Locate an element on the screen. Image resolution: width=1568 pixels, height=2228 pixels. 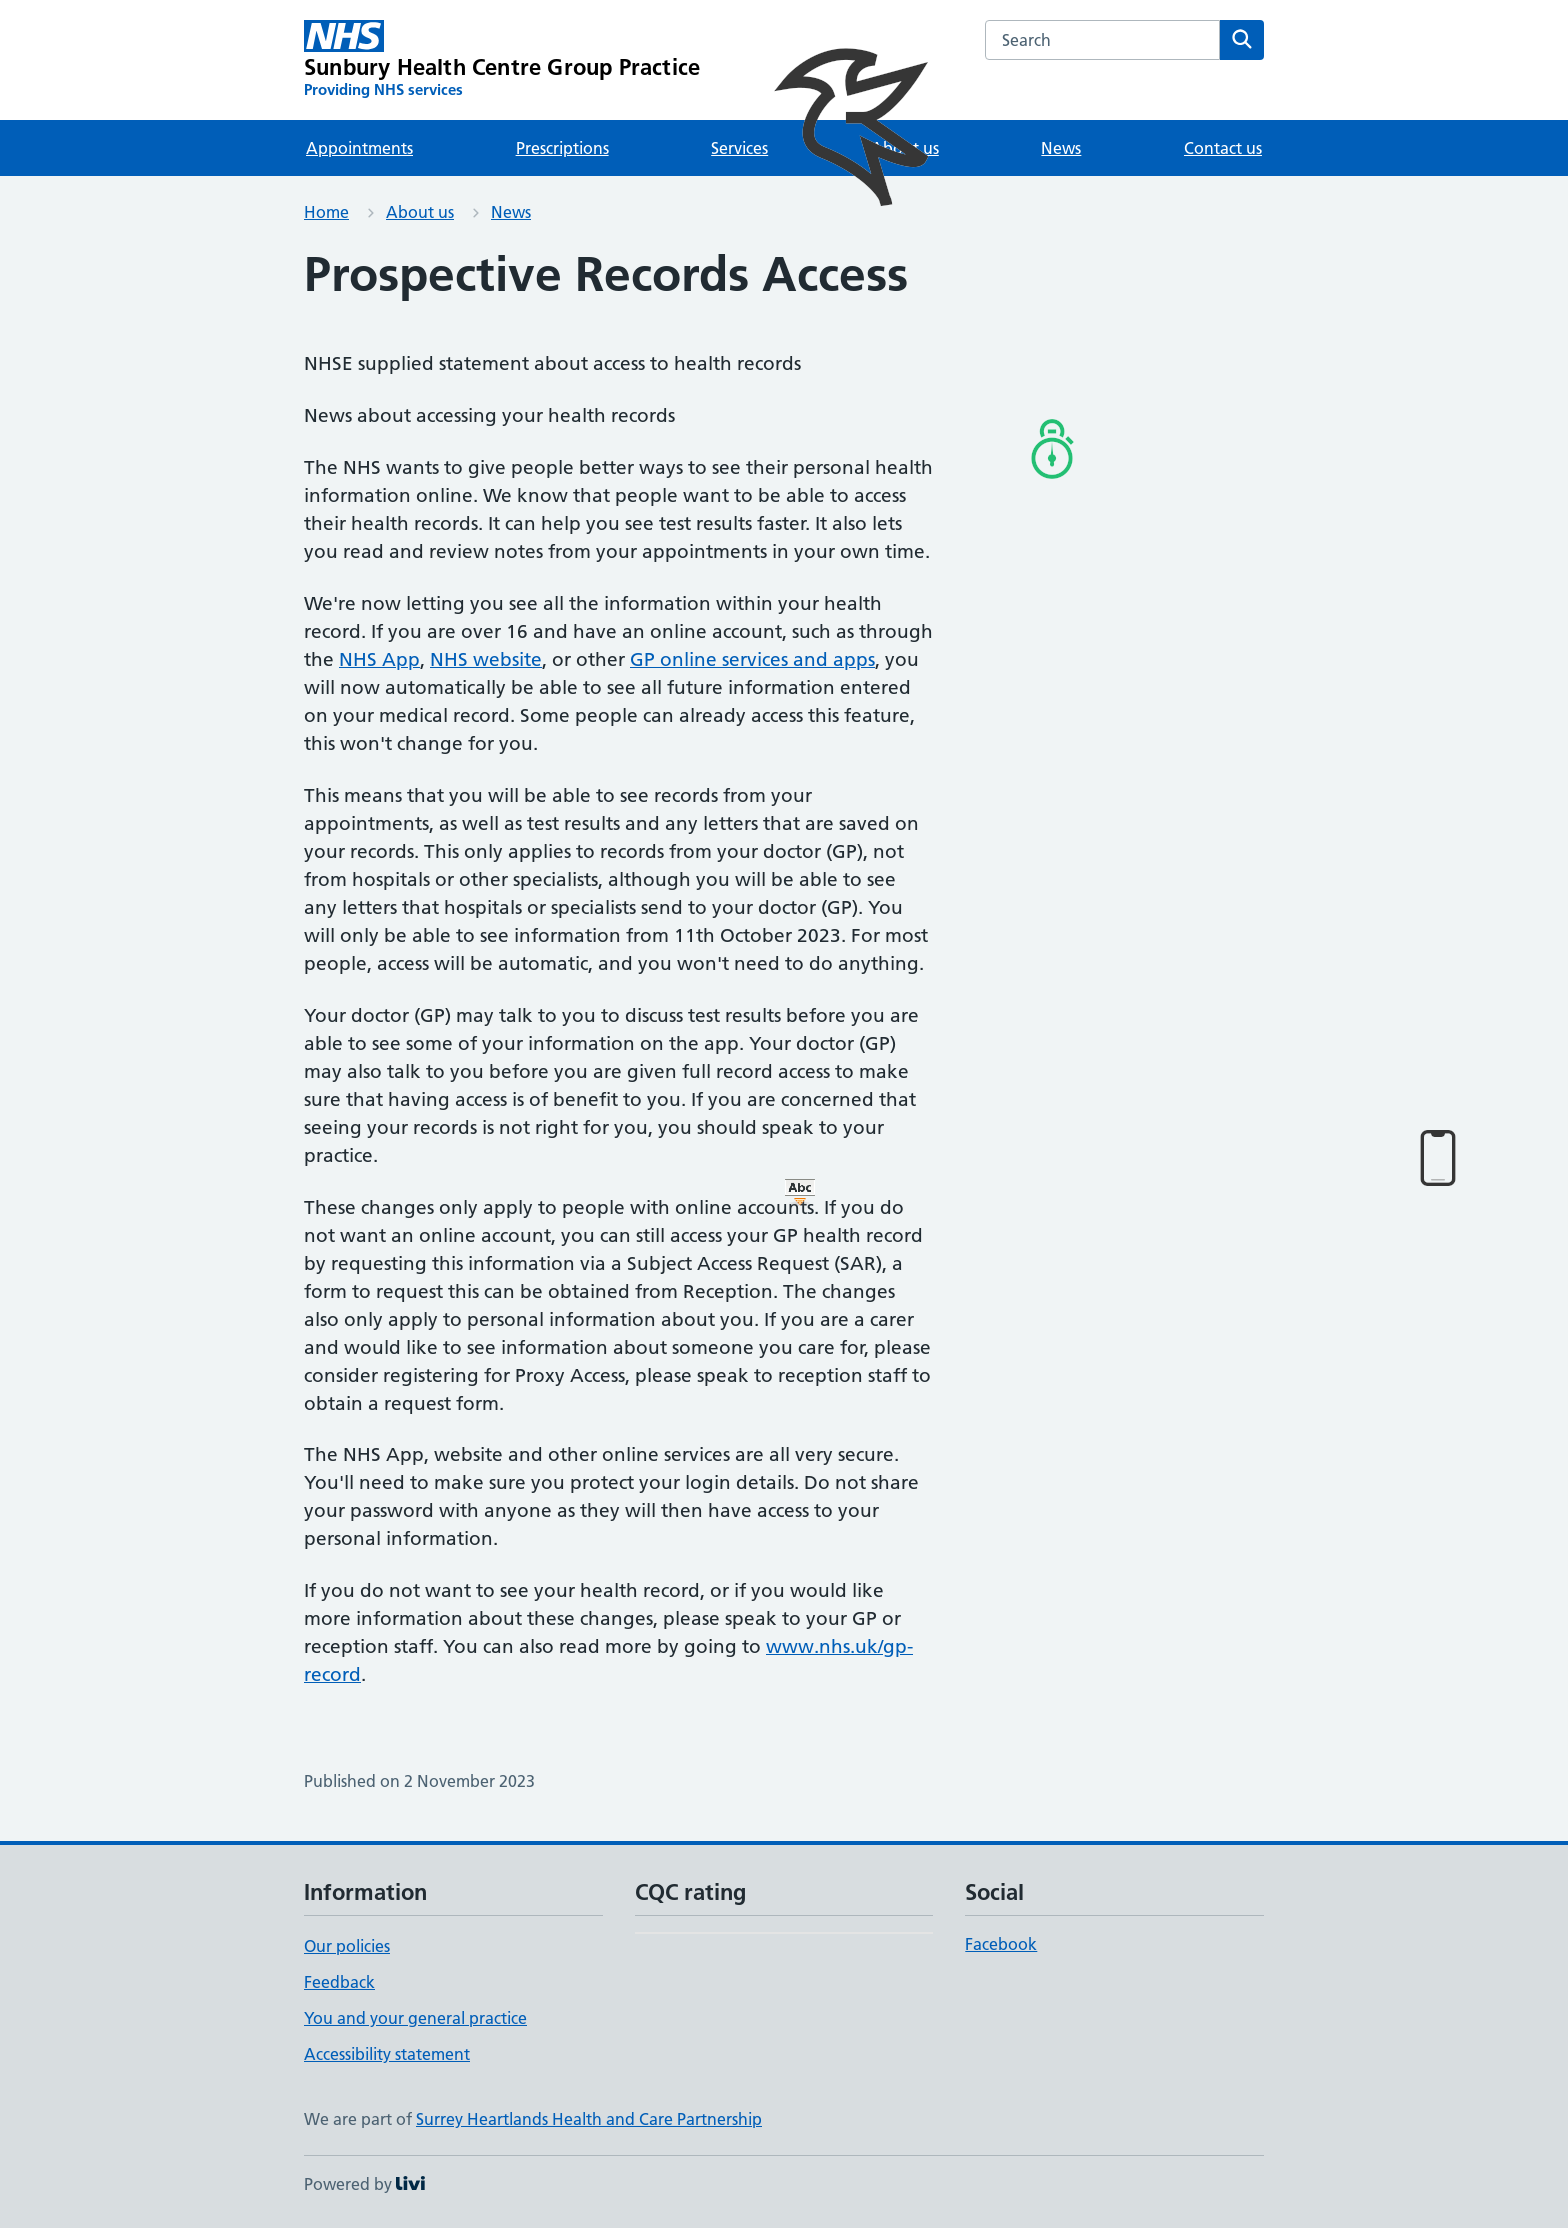
open system profiler to analyze performance is located at coordinates (1052, 450).